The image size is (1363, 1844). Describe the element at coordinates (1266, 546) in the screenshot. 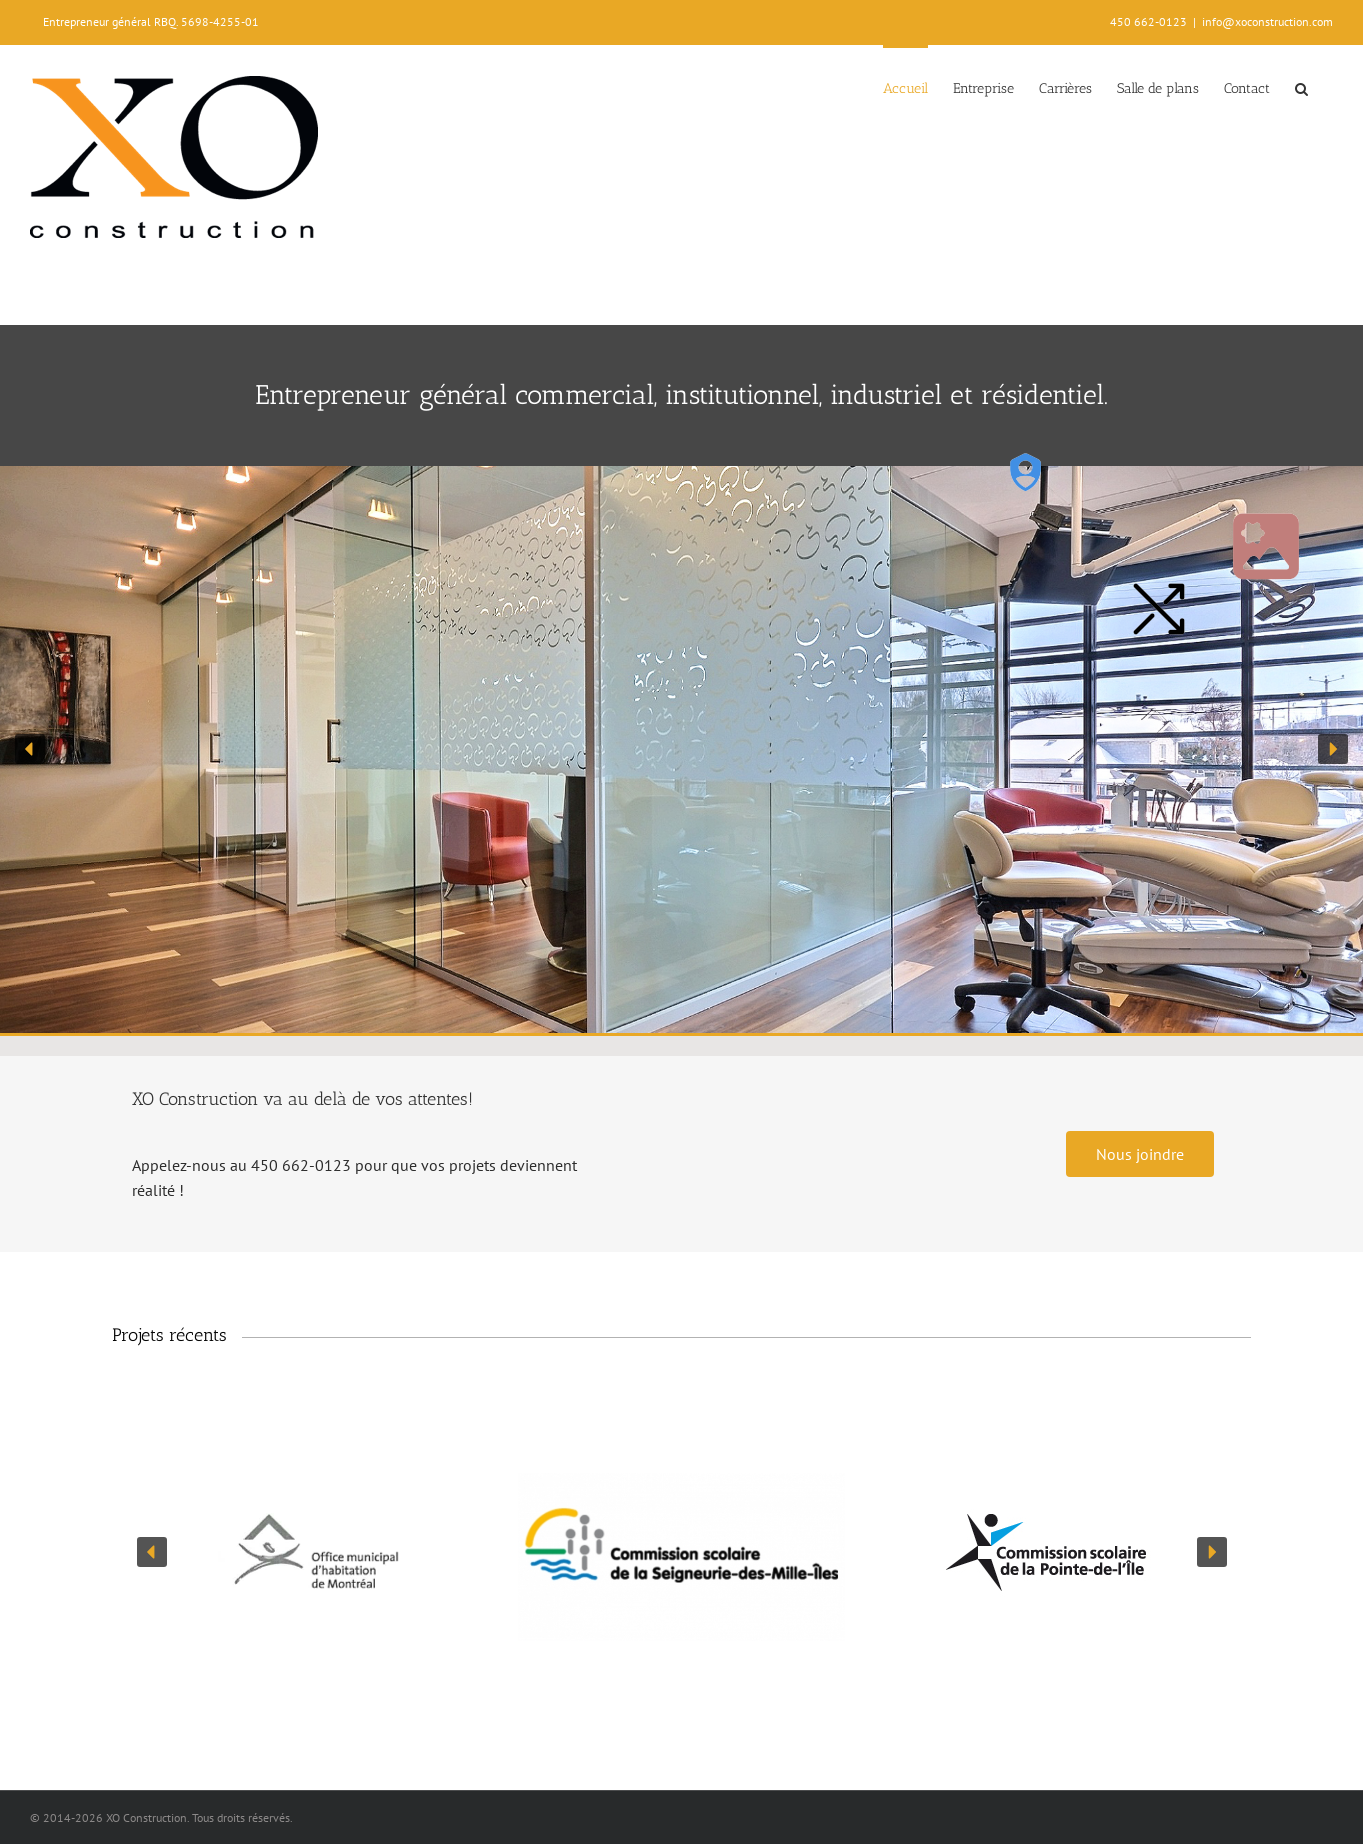

I see `add or upload an image` at that location.